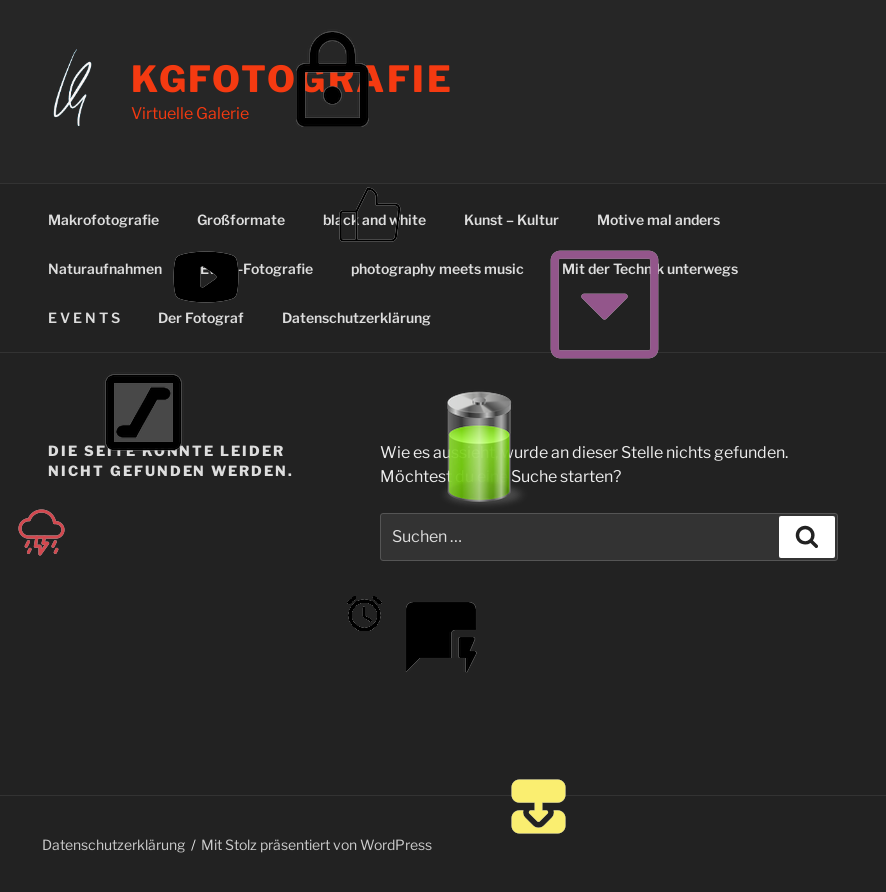 Image resolution: width=886 pixels, height=892 pixels. What do you see at coordinates (479, 446) in the screenshot?
I see `view current battery level` at bounding box center [479, 446].